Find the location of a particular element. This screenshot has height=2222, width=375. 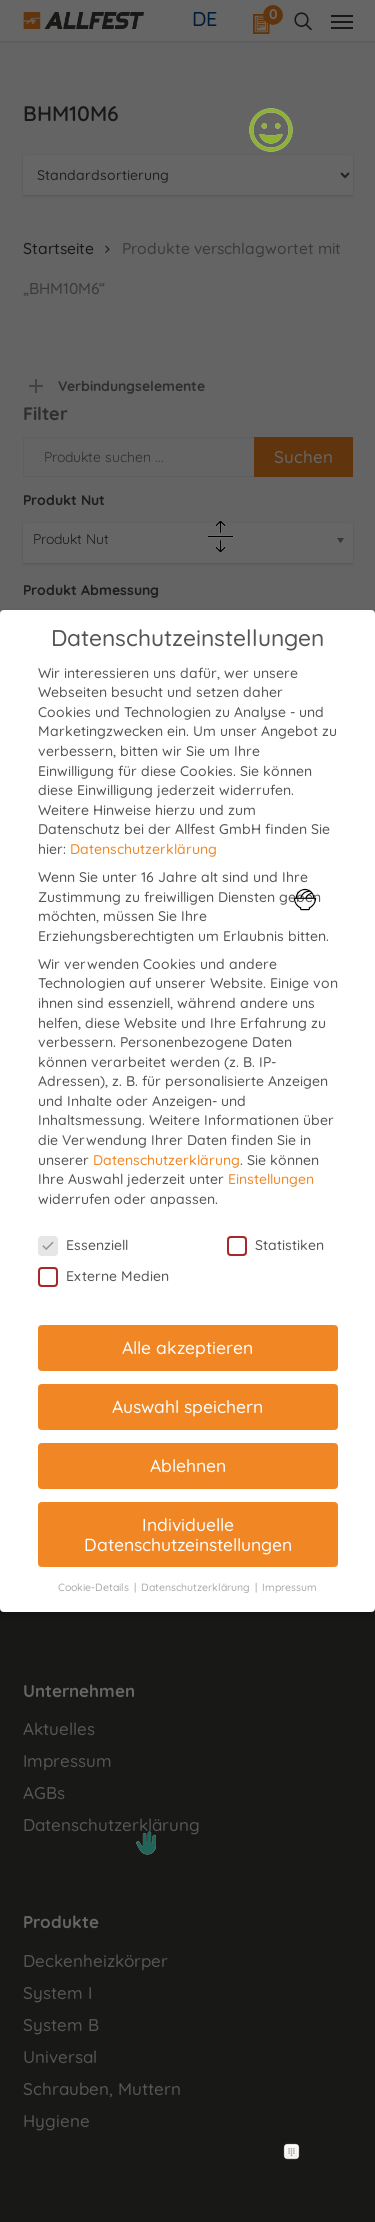

view food or meal options is located at coordinates (305, 900).